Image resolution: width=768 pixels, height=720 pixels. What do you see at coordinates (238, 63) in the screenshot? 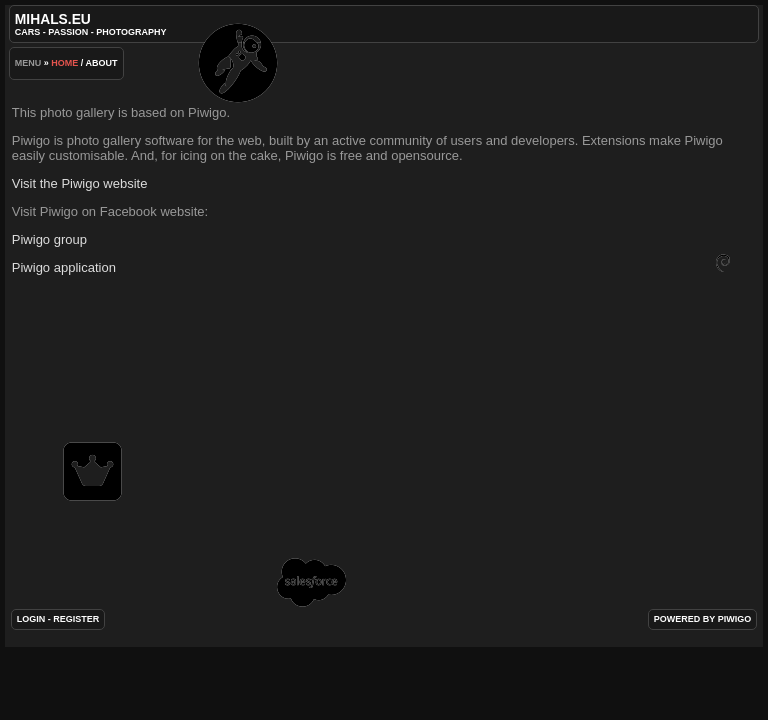
I see `grav CMS platform logo` at bounding box center [238, 63].